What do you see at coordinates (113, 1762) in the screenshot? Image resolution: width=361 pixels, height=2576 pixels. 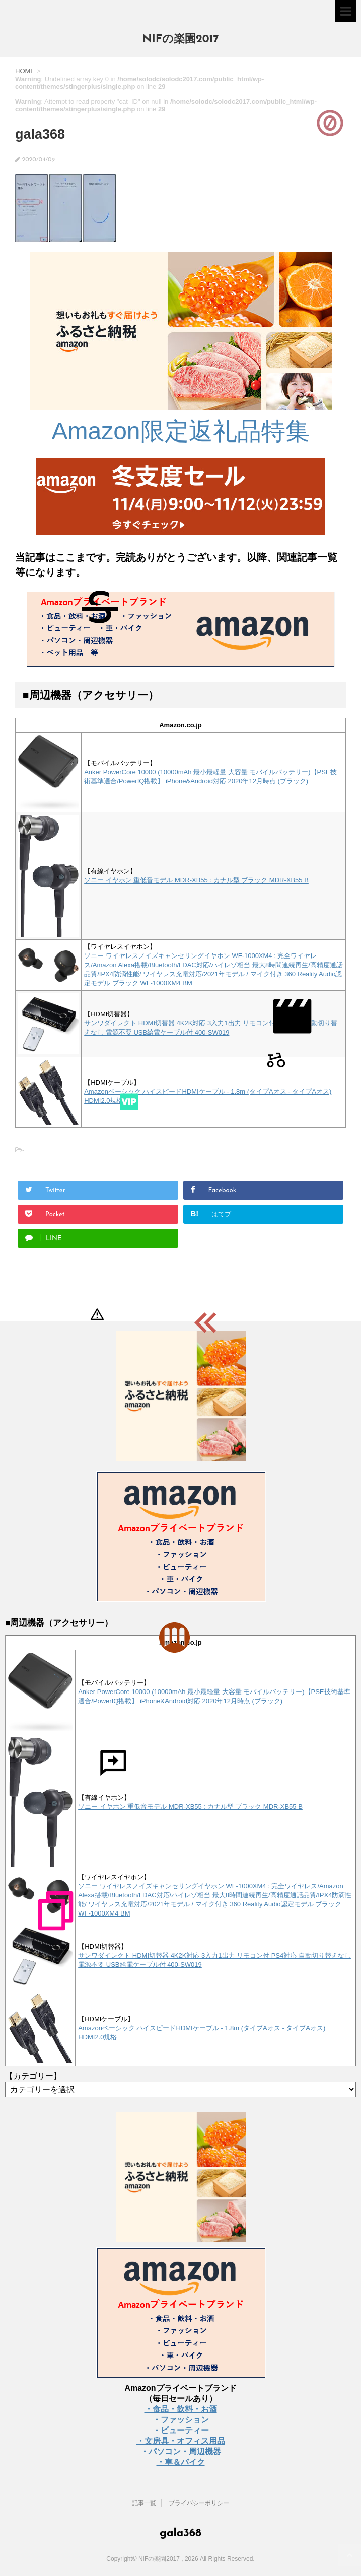 I see `forward a chat message` at bounding box center [113, 1762].